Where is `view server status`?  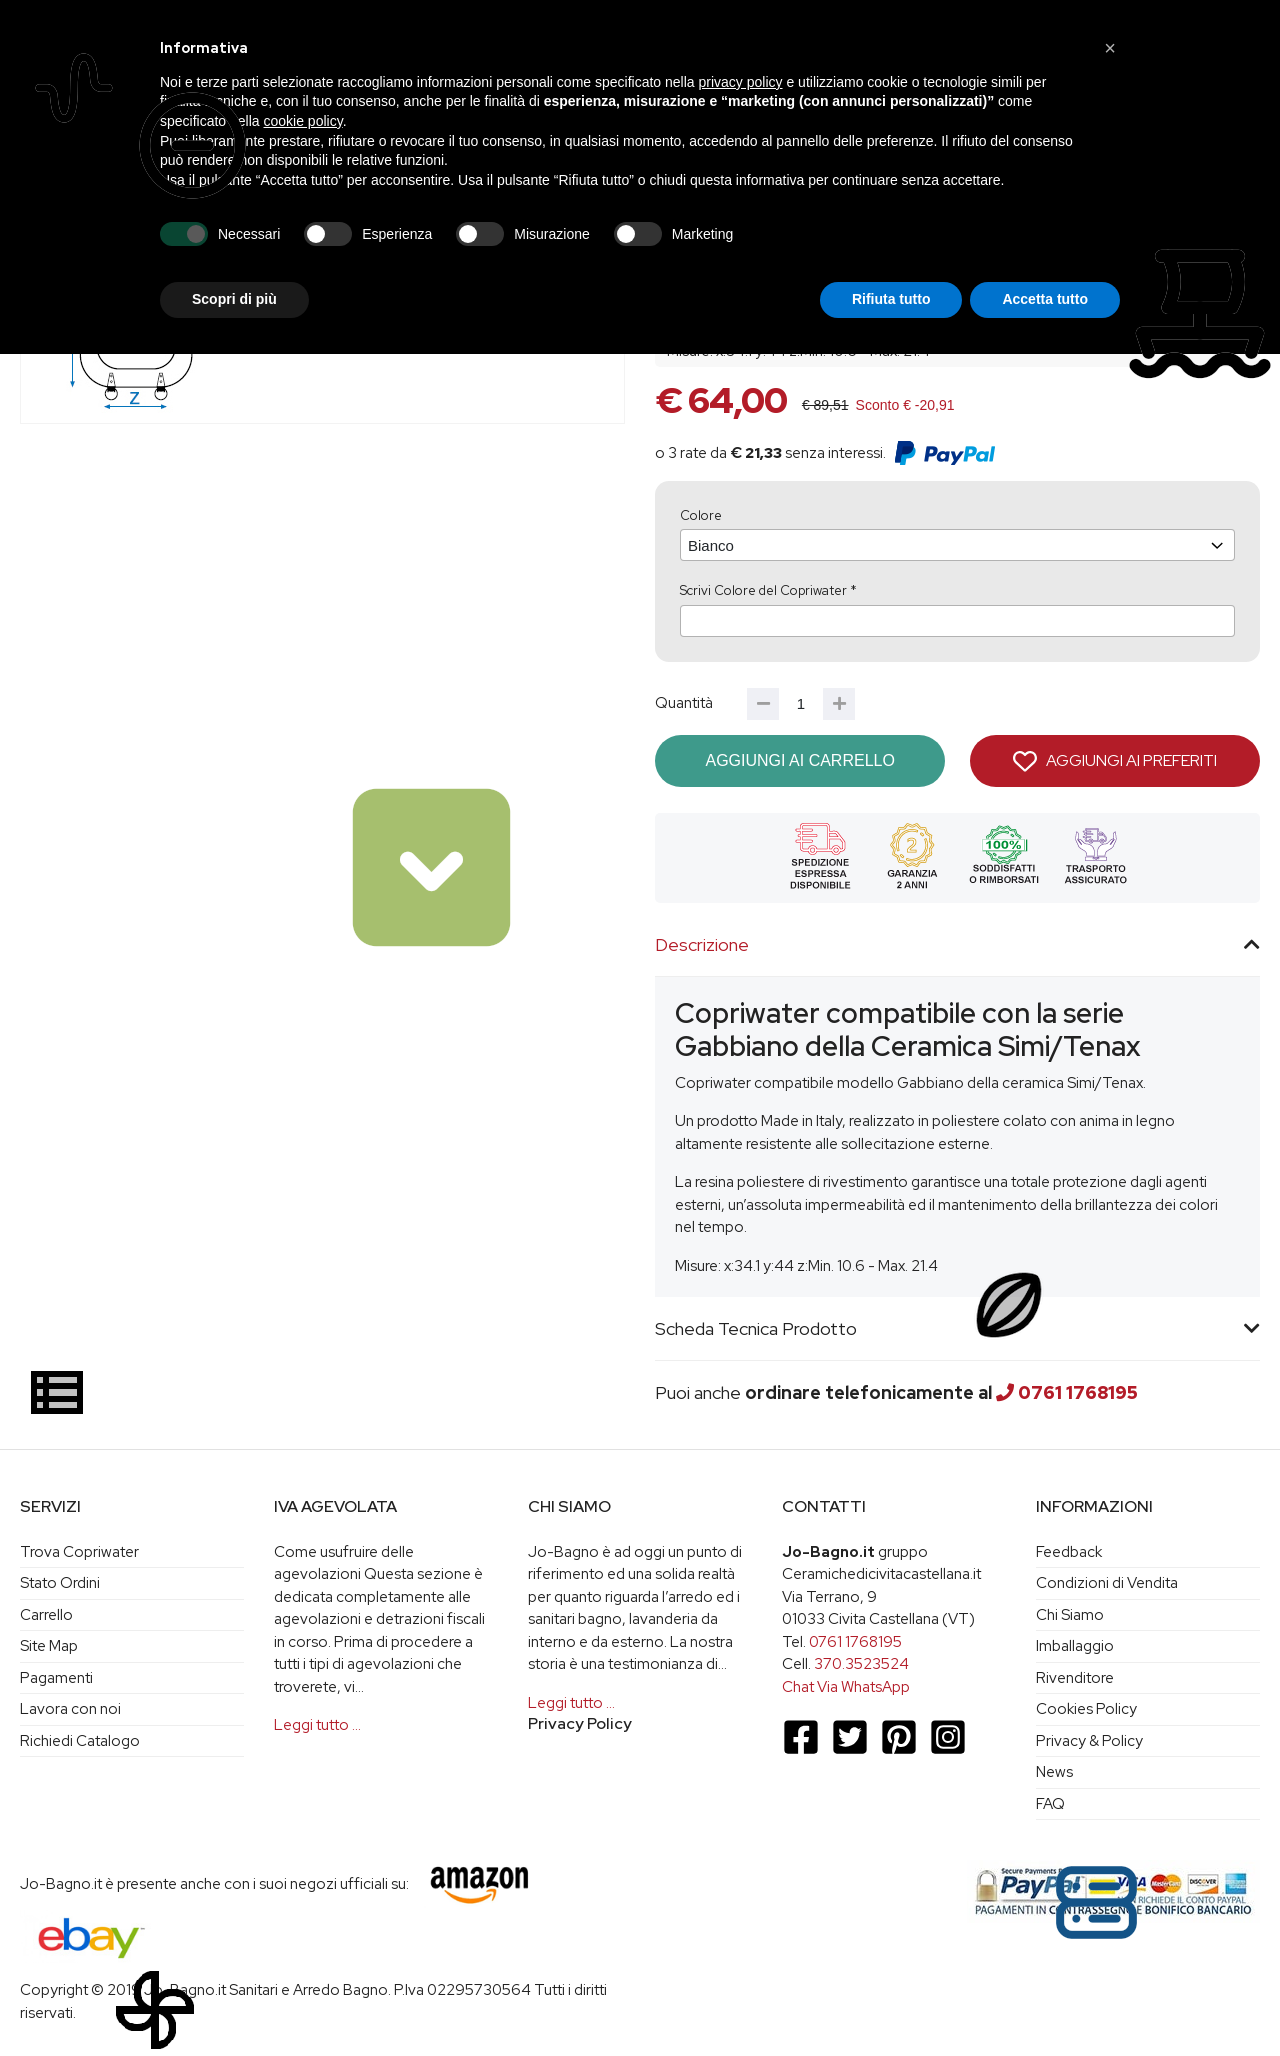
view server status is located at coordinates (1096, 1902).